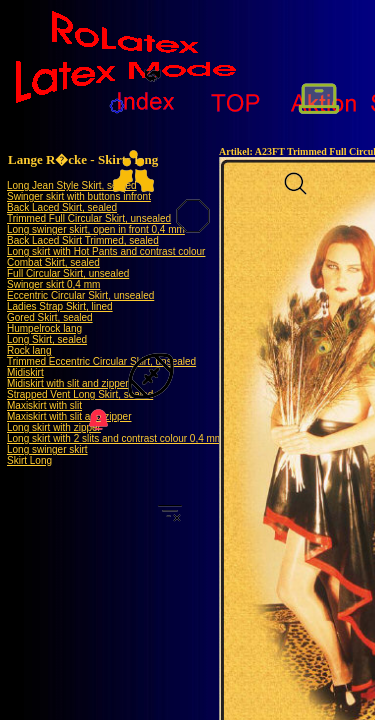 This screenshot has width=375, height=720. What do you see at coordinates (170, 510) in the screenshot?
I see `clear all active filters` at bounding box center [170, 510].